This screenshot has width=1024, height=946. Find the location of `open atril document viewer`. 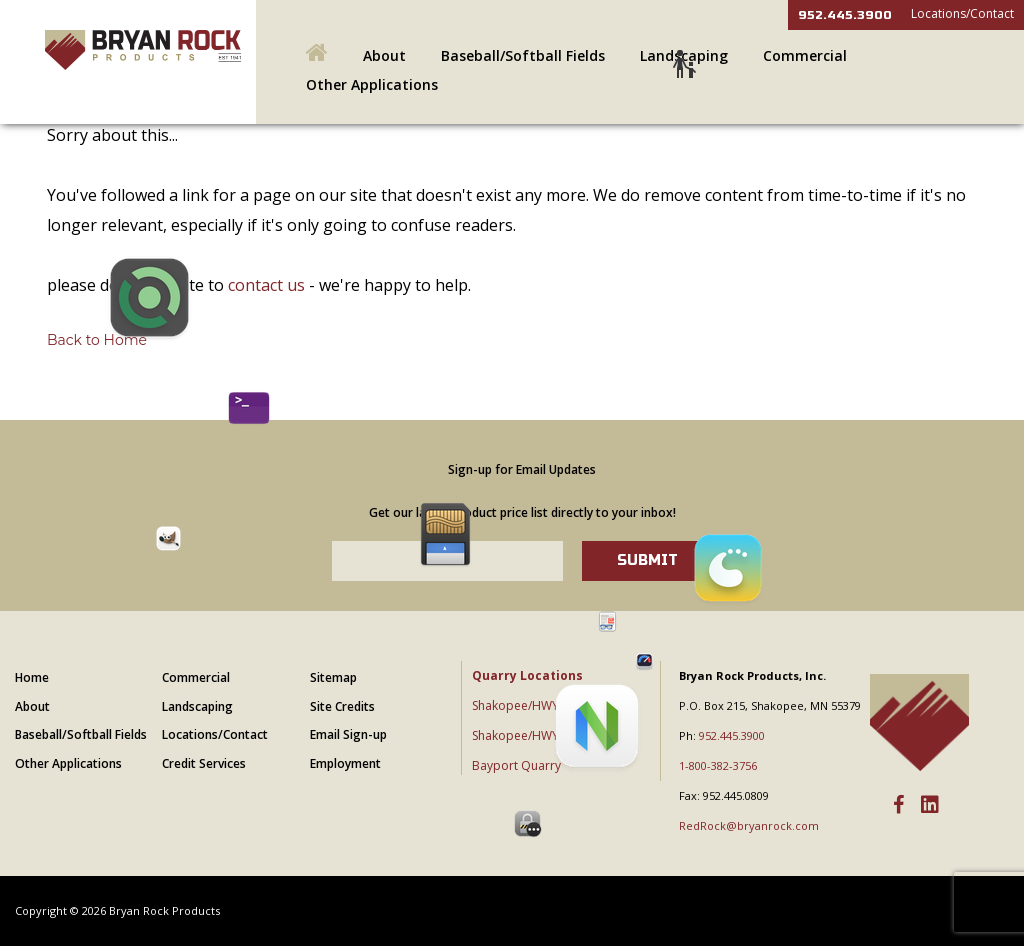

open atril document viewer is located at coordinates (607, 621).